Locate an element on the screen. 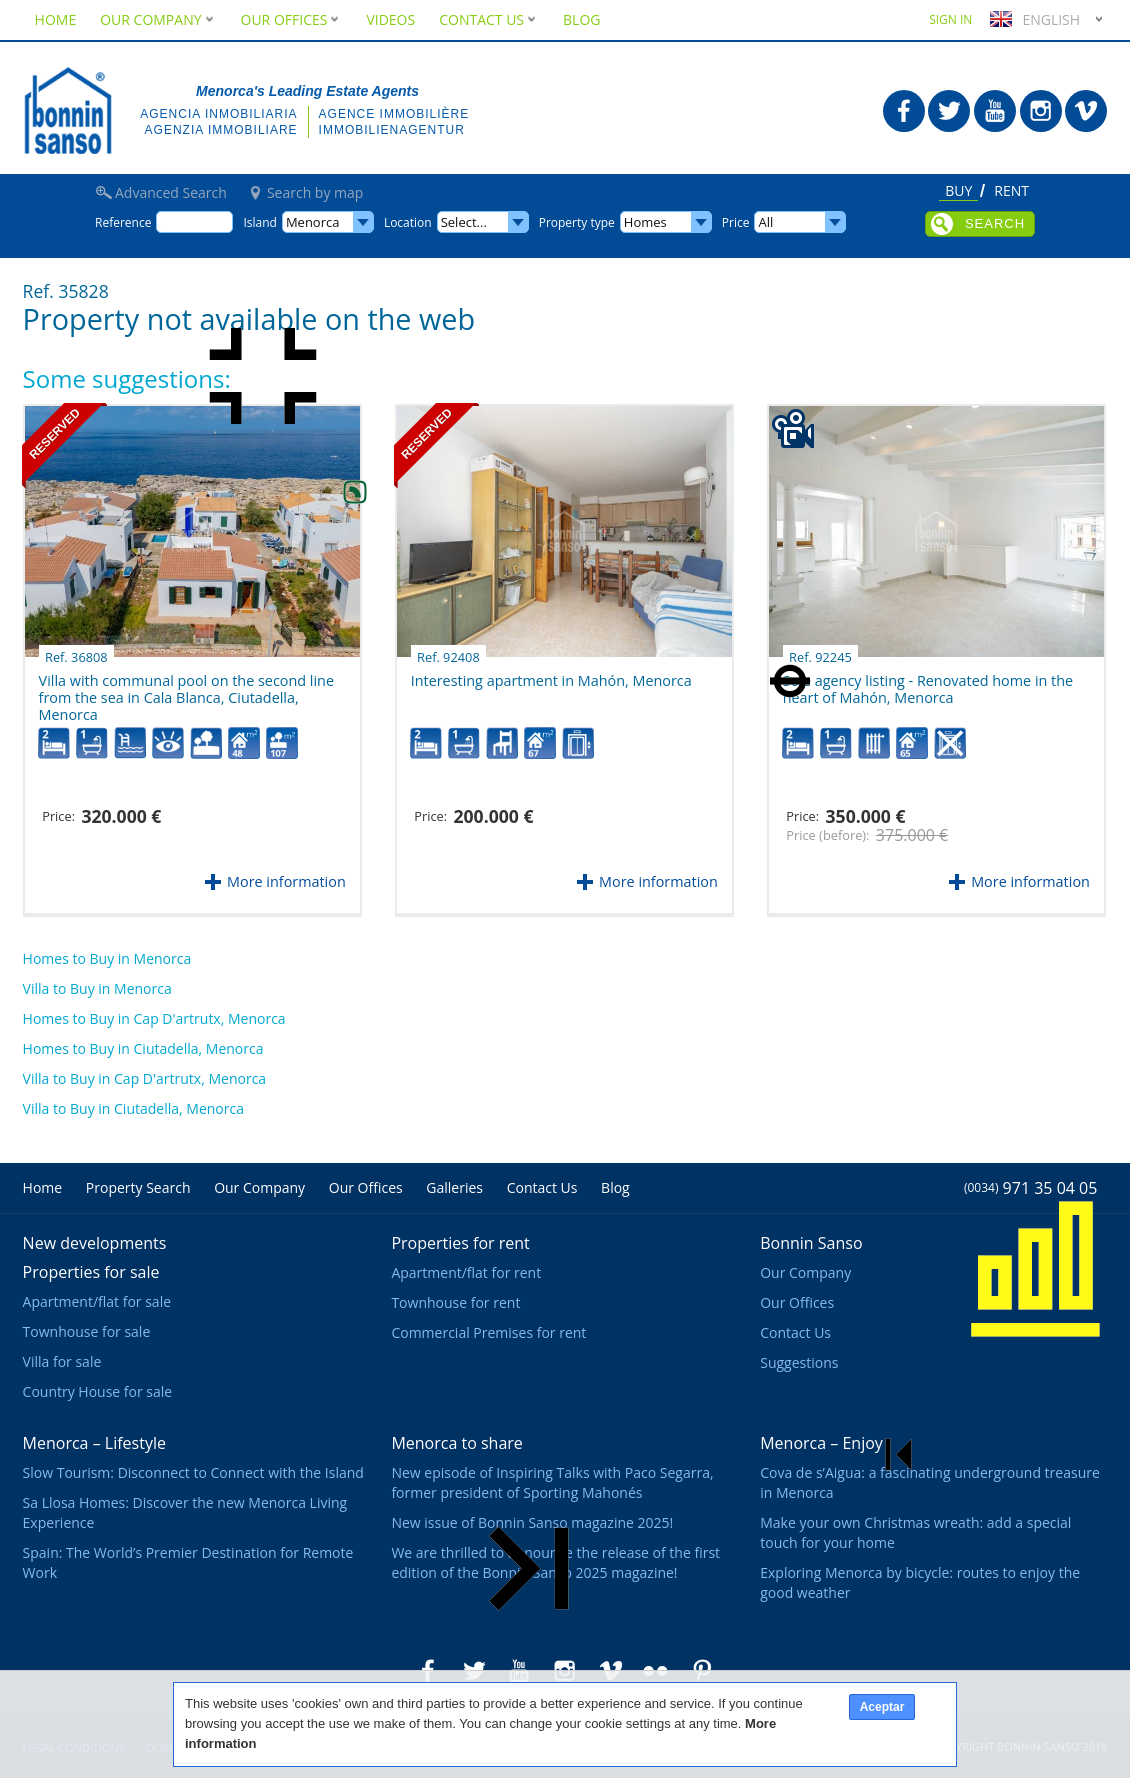  exit fullscreen mode is located at coordinates (263, 376).